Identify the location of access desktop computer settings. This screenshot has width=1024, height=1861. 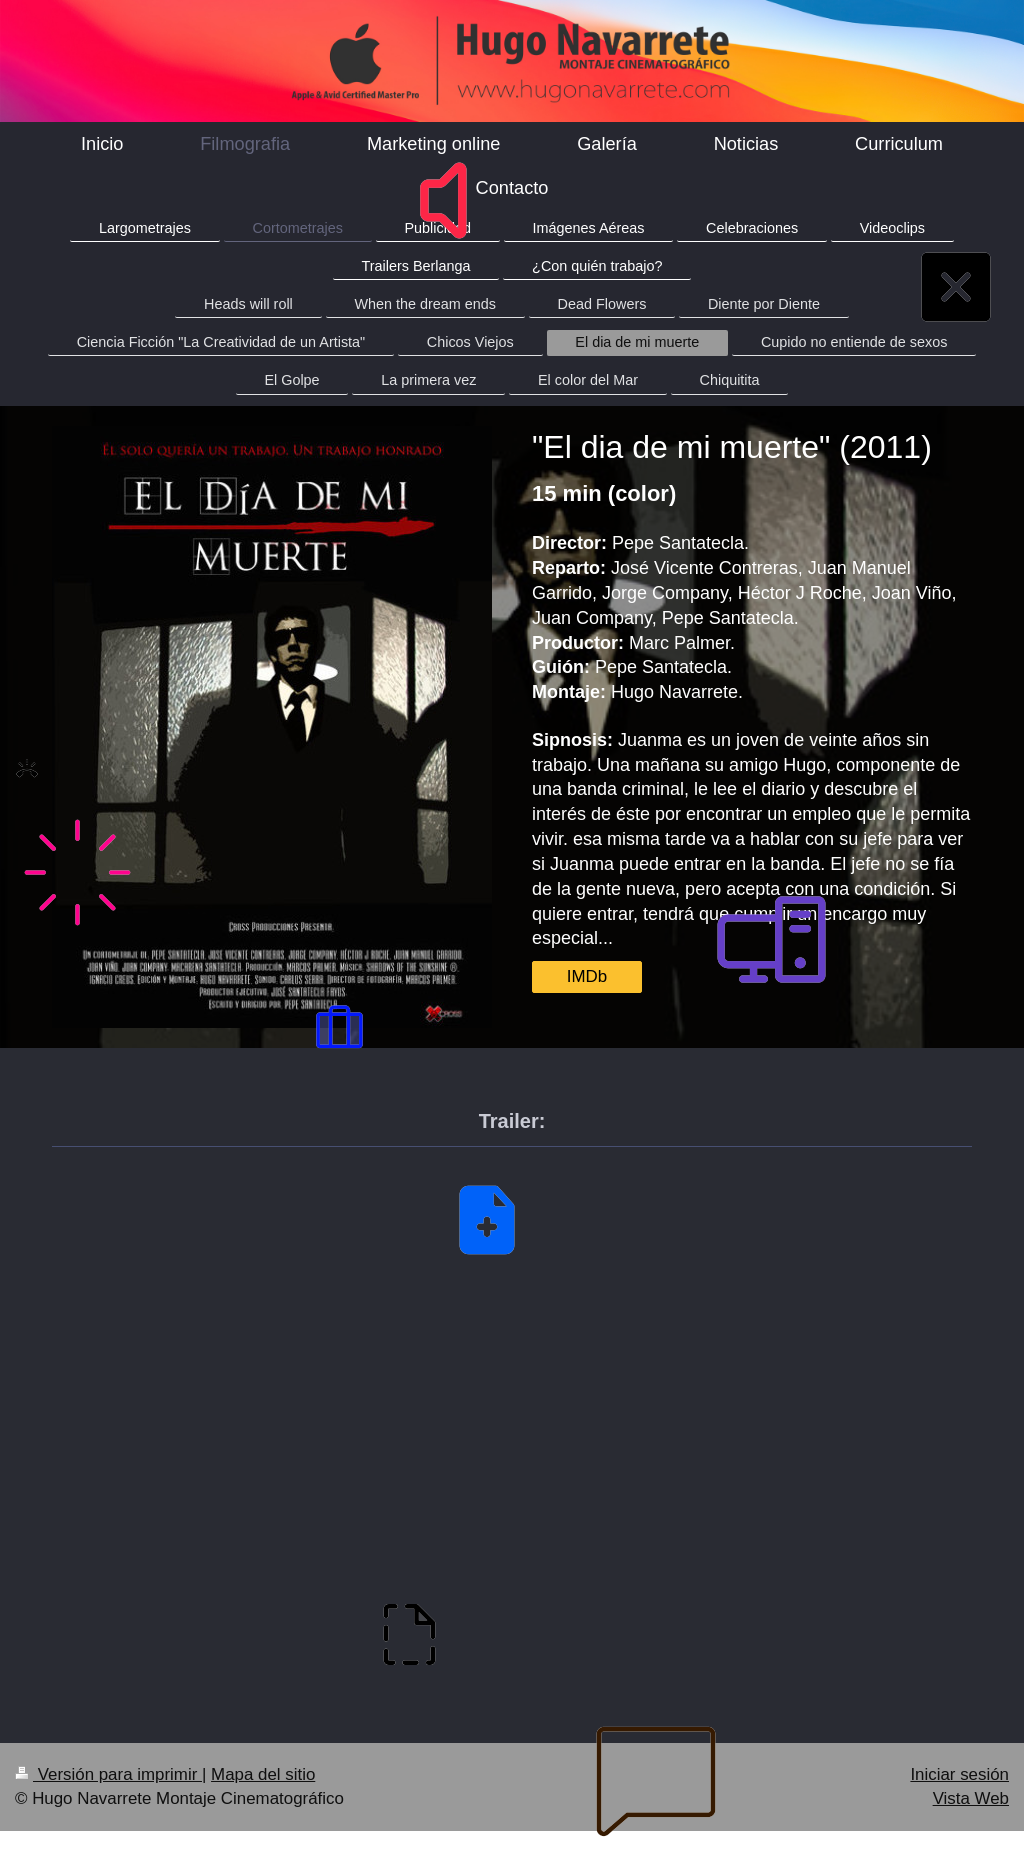
(771, 939).